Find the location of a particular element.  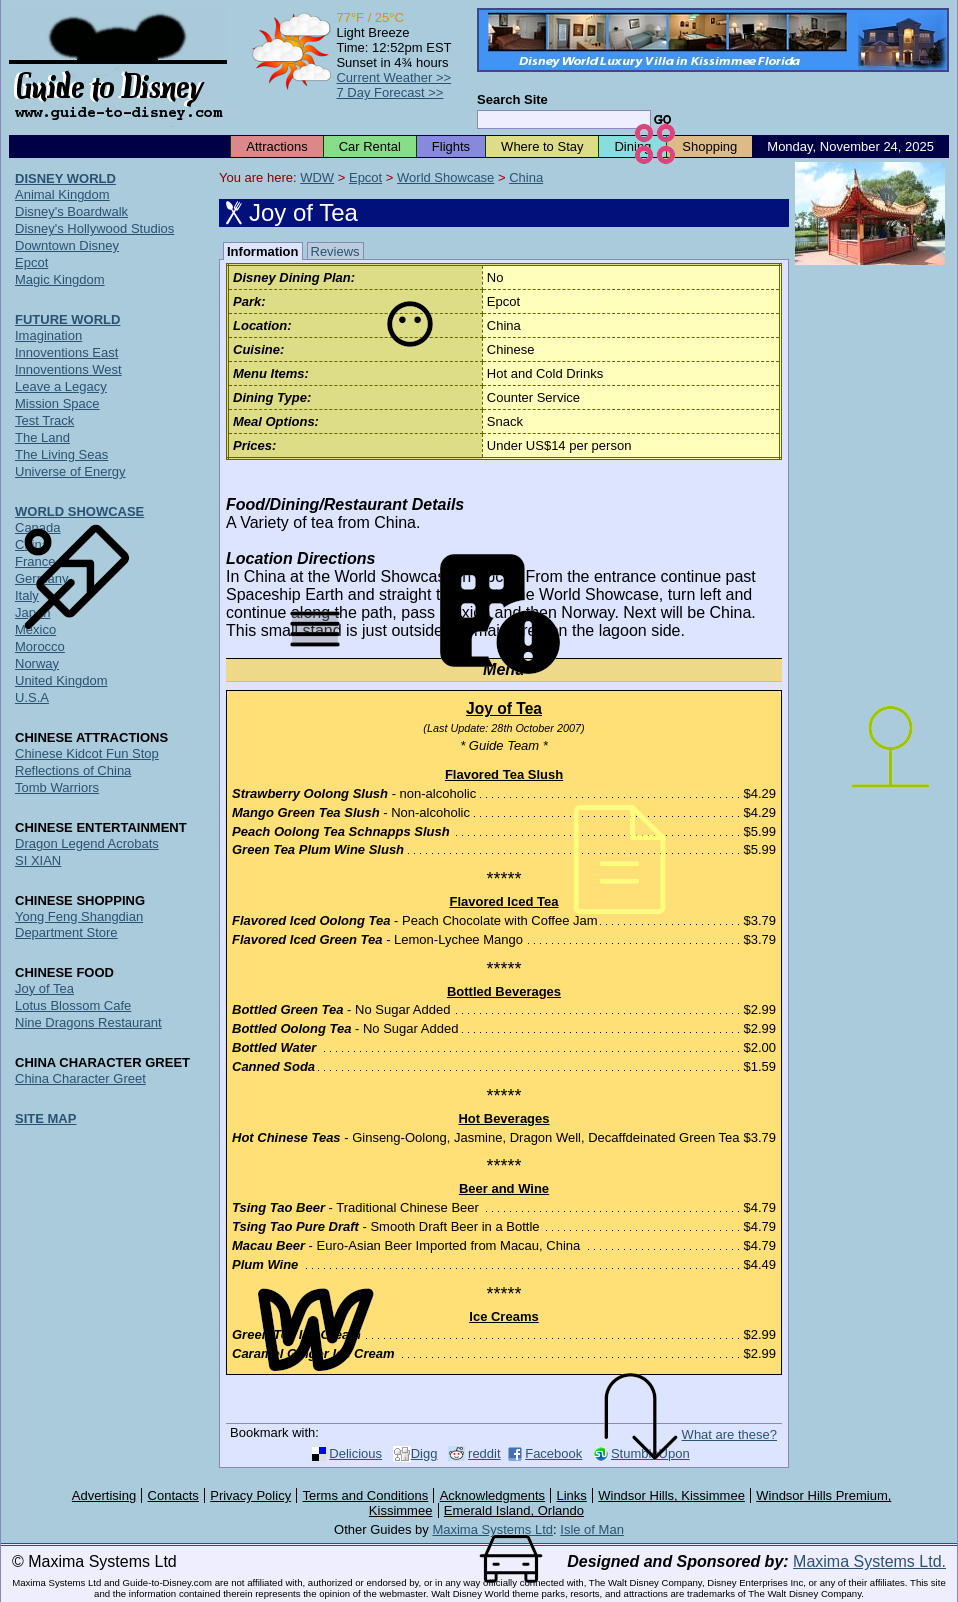

open app grid or launcher is located at coordinates (655, 144).